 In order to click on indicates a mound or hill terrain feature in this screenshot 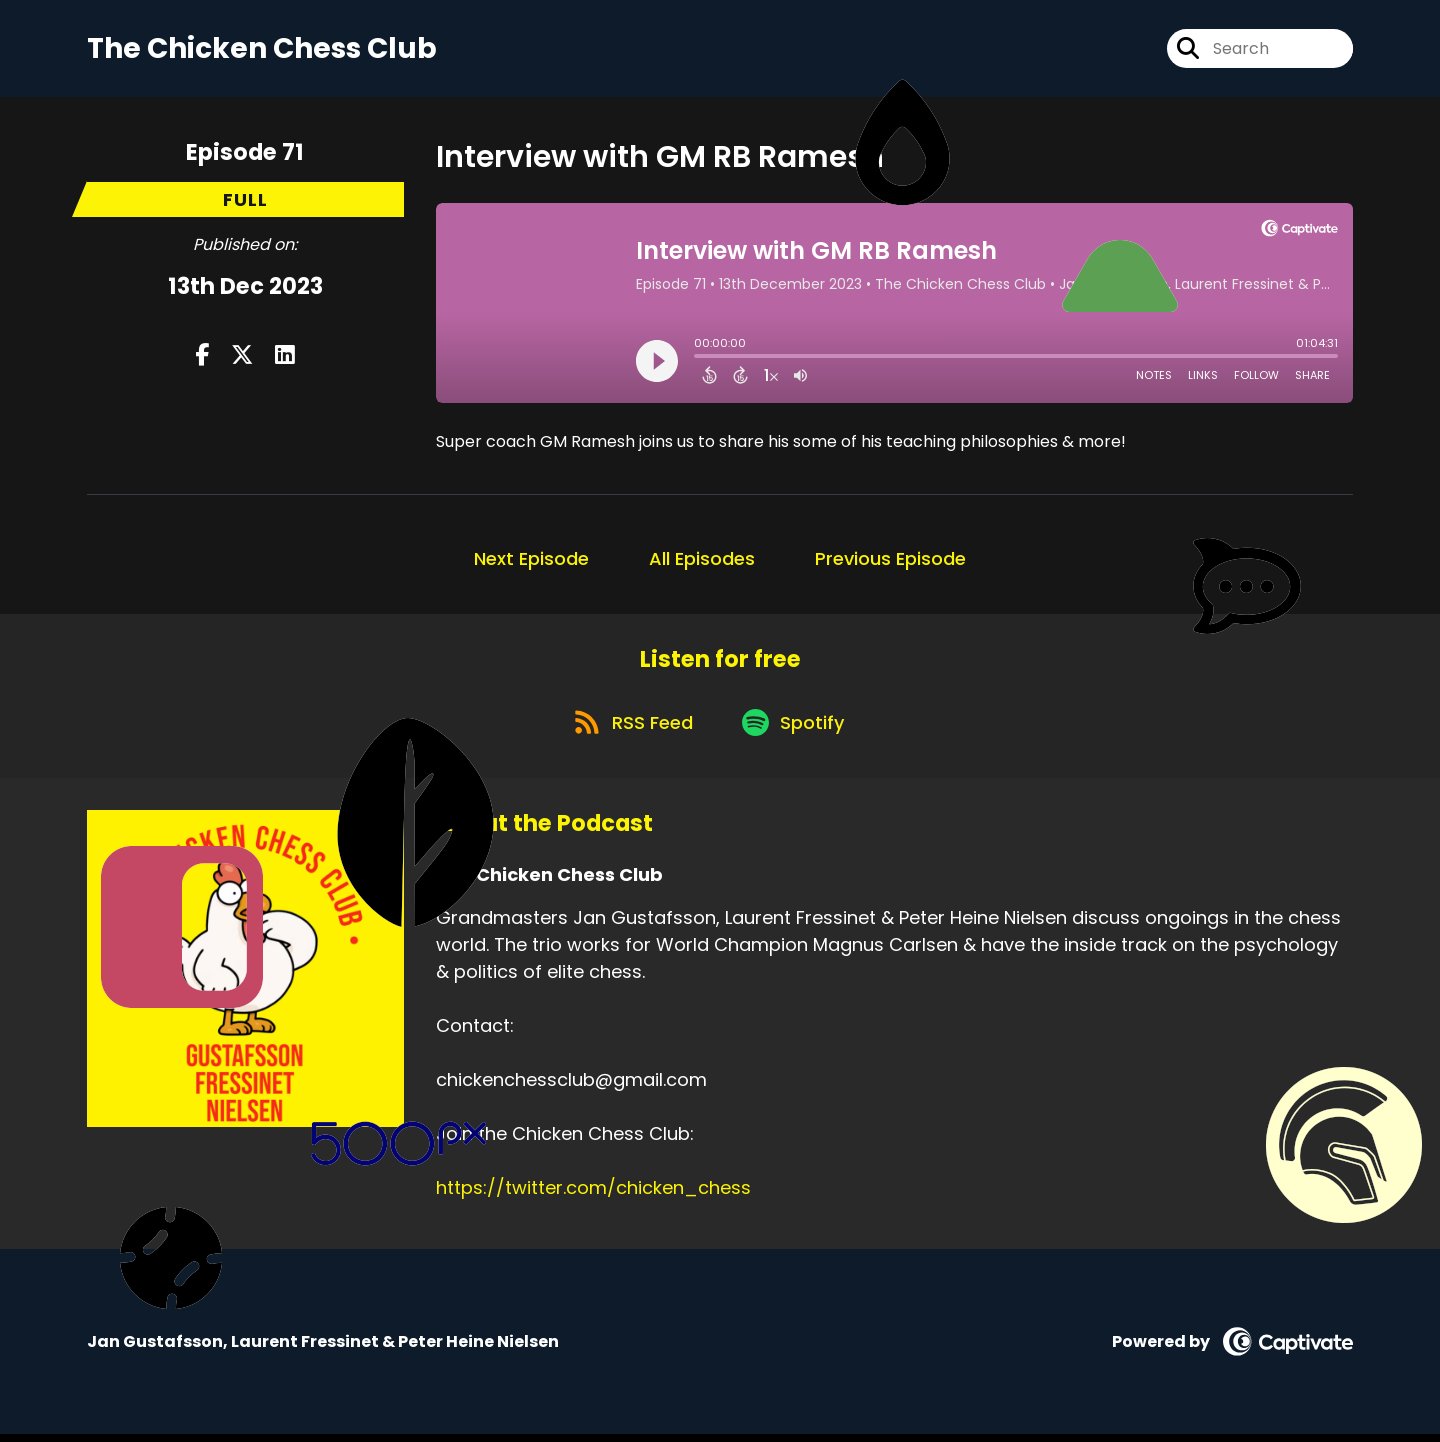, I will do `click(1120, 276)`.